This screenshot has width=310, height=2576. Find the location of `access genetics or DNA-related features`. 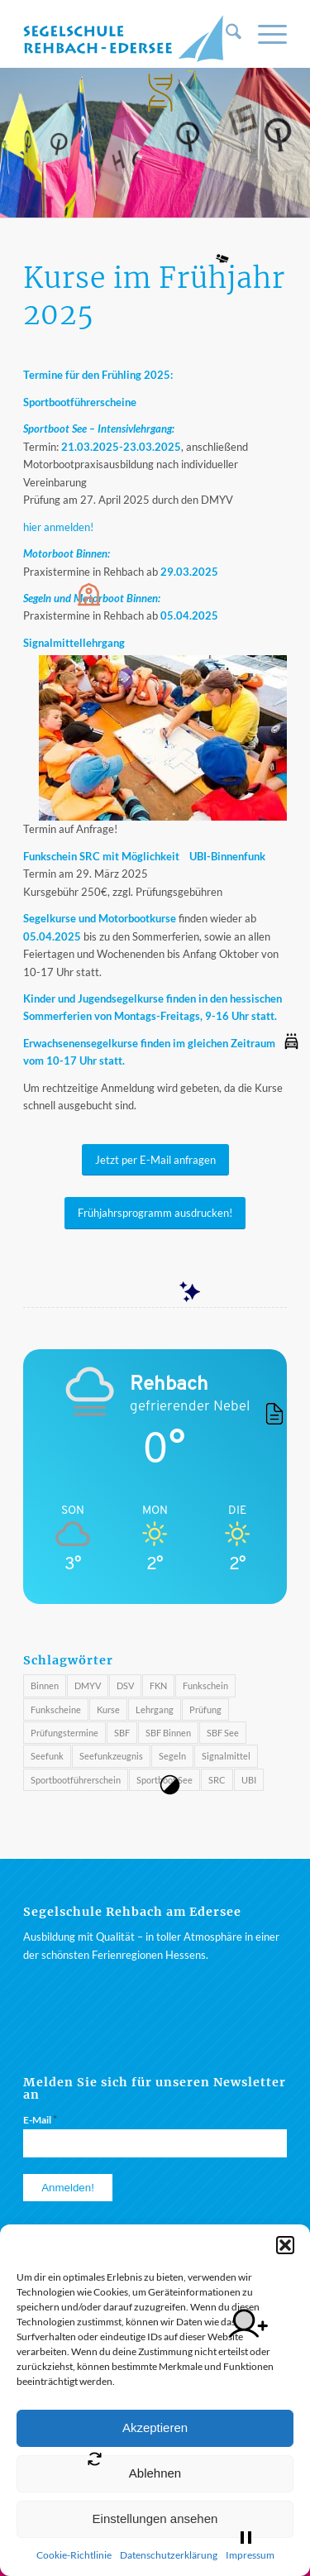

access genetics or DNA-related features is located at coordinates (160, 93).